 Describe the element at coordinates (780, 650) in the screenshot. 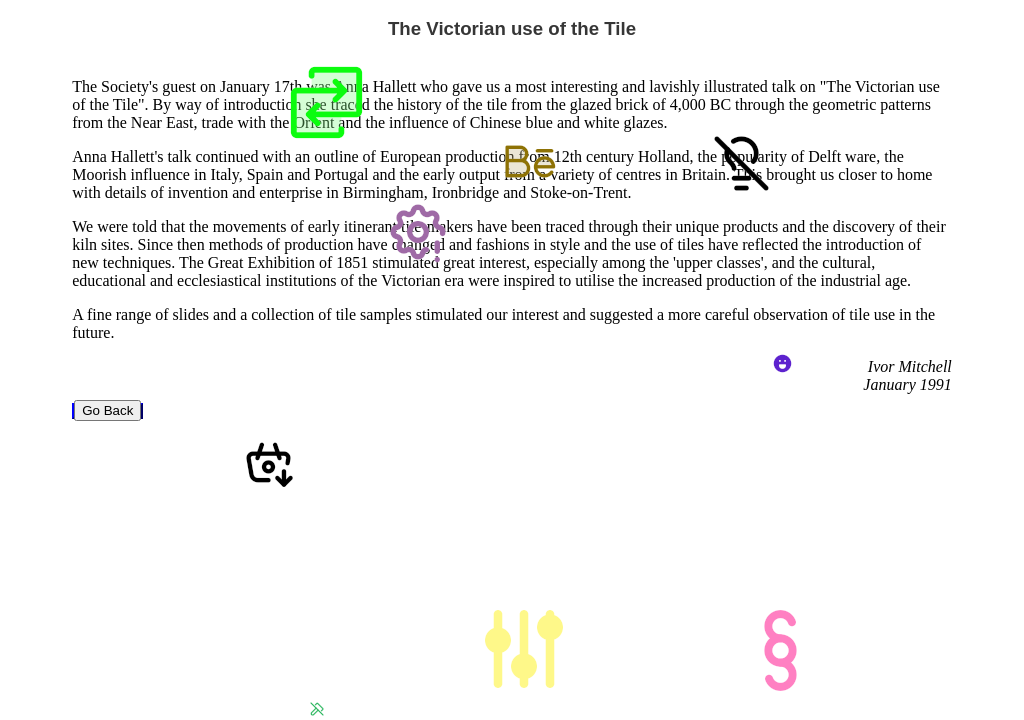

I see `indicates a legal or terms section` at that location.